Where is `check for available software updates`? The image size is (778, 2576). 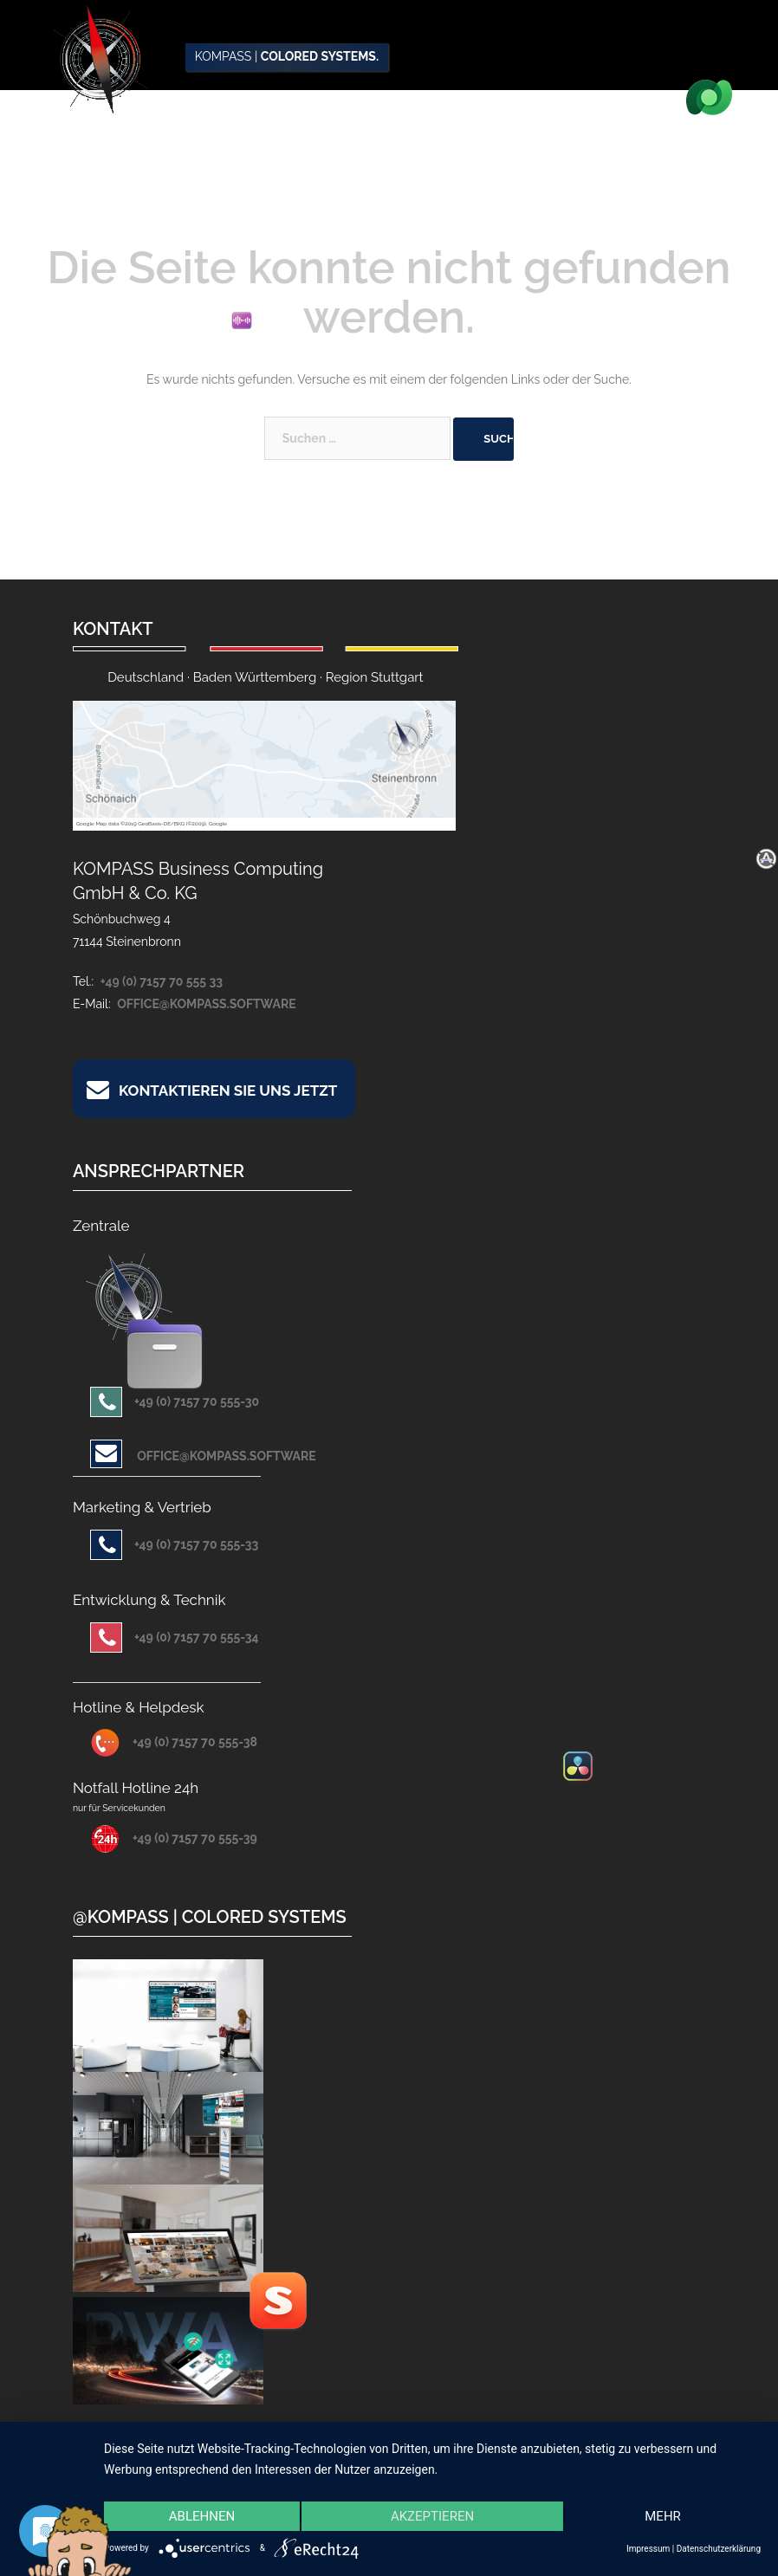 check for available software updates is located at coordinates (766, 858).